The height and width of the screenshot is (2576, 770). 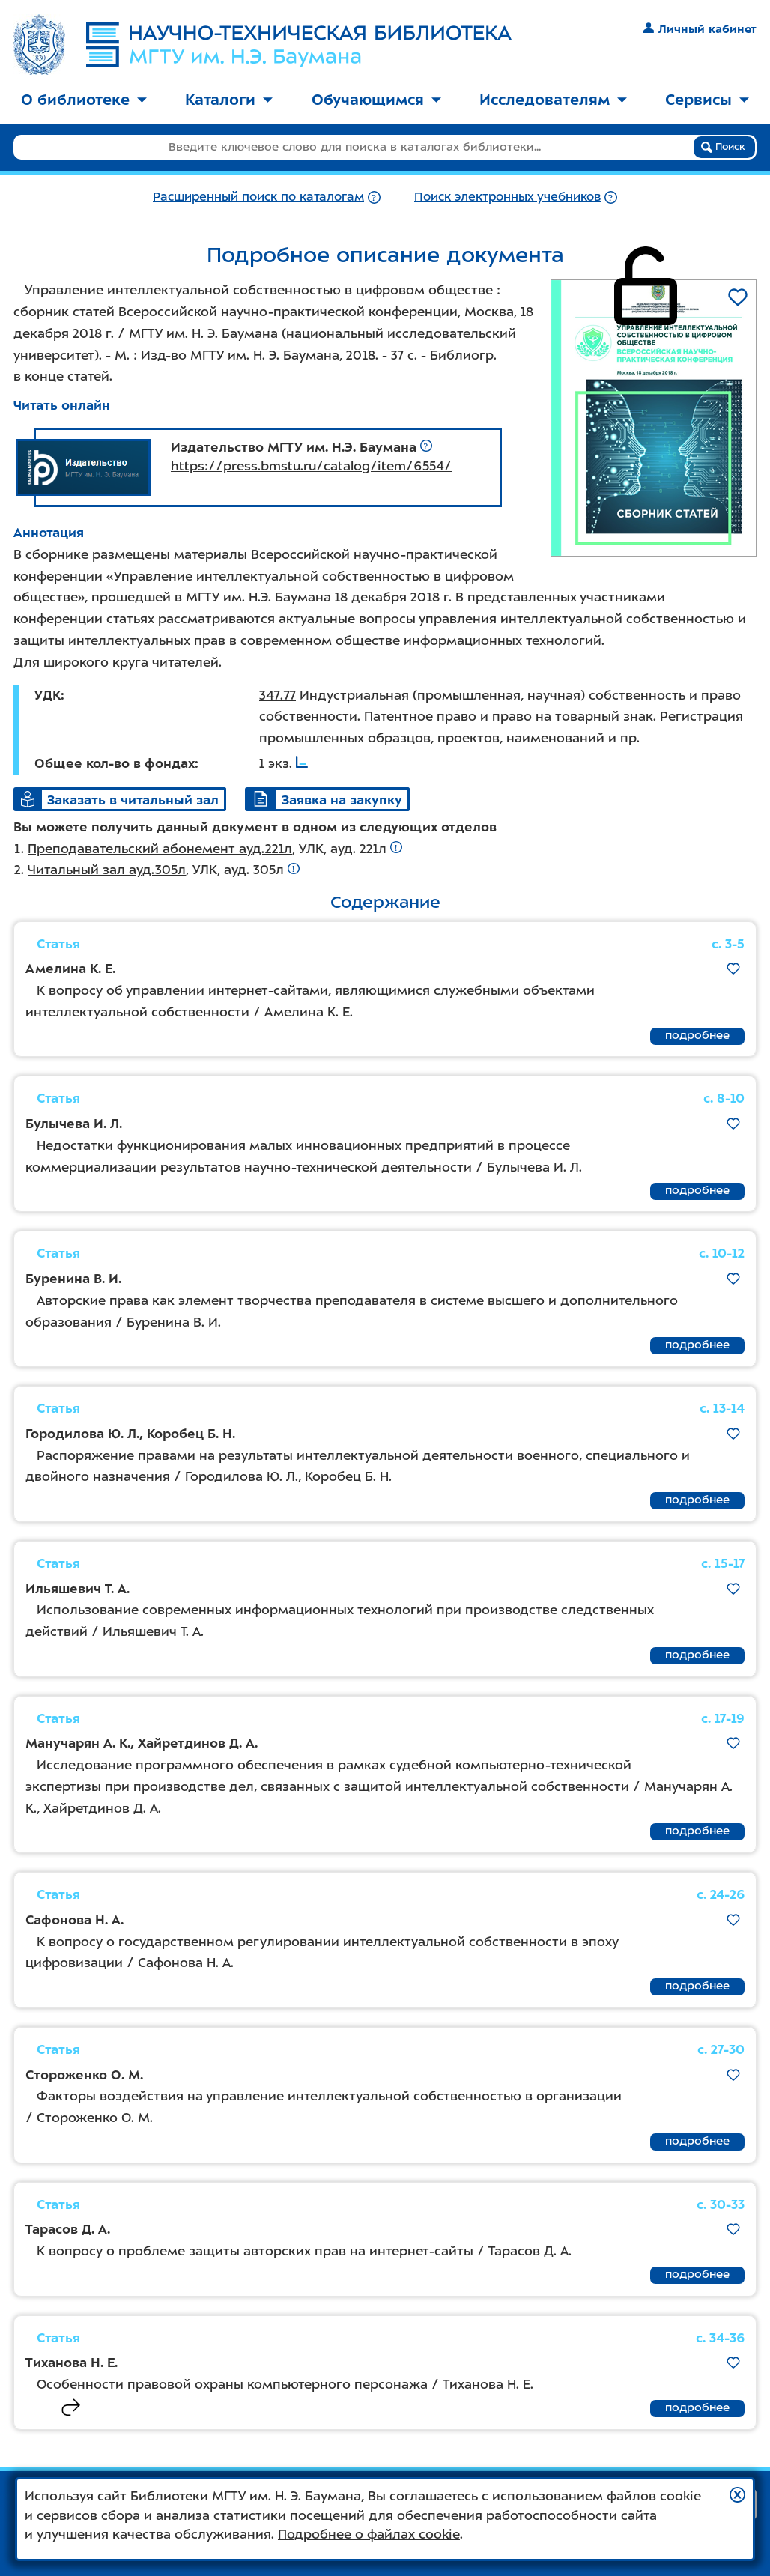 What do you see at coordinates (70, 2407) in the screenshot?
I see `redo the last undone action` at bounding box center [70, 2407].